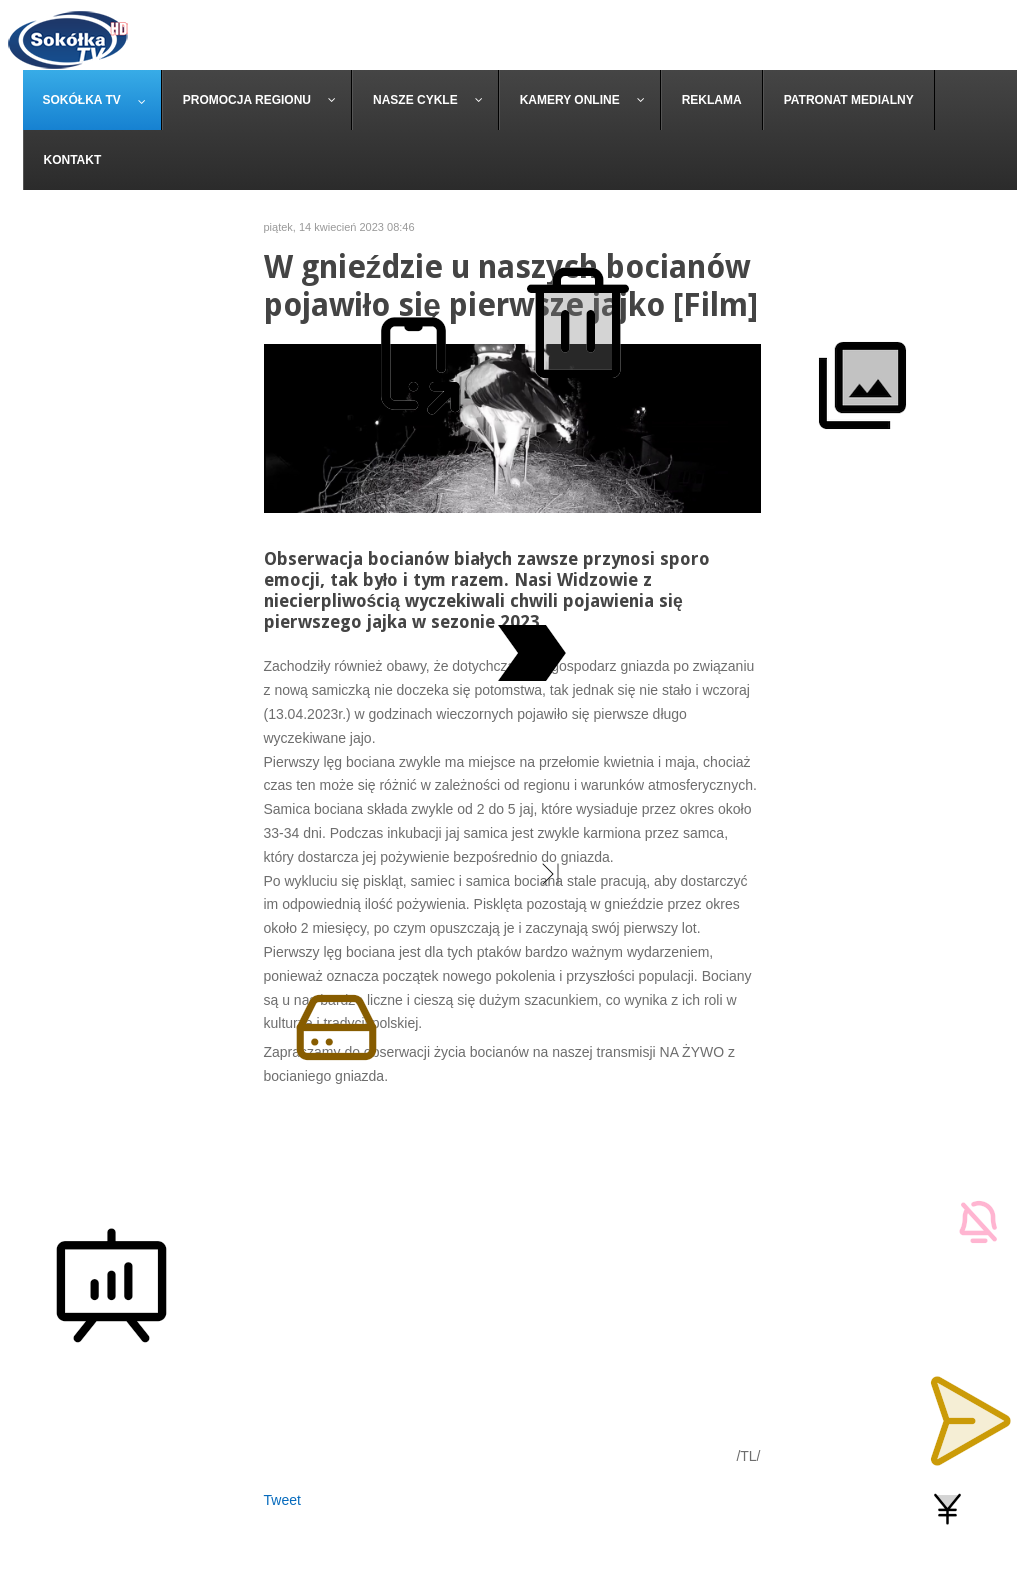 The height and width of the screenshot is (1584, 1024). Describe the element at coordinates (966, 1421) in the screenshot. I see `send message` at that location.